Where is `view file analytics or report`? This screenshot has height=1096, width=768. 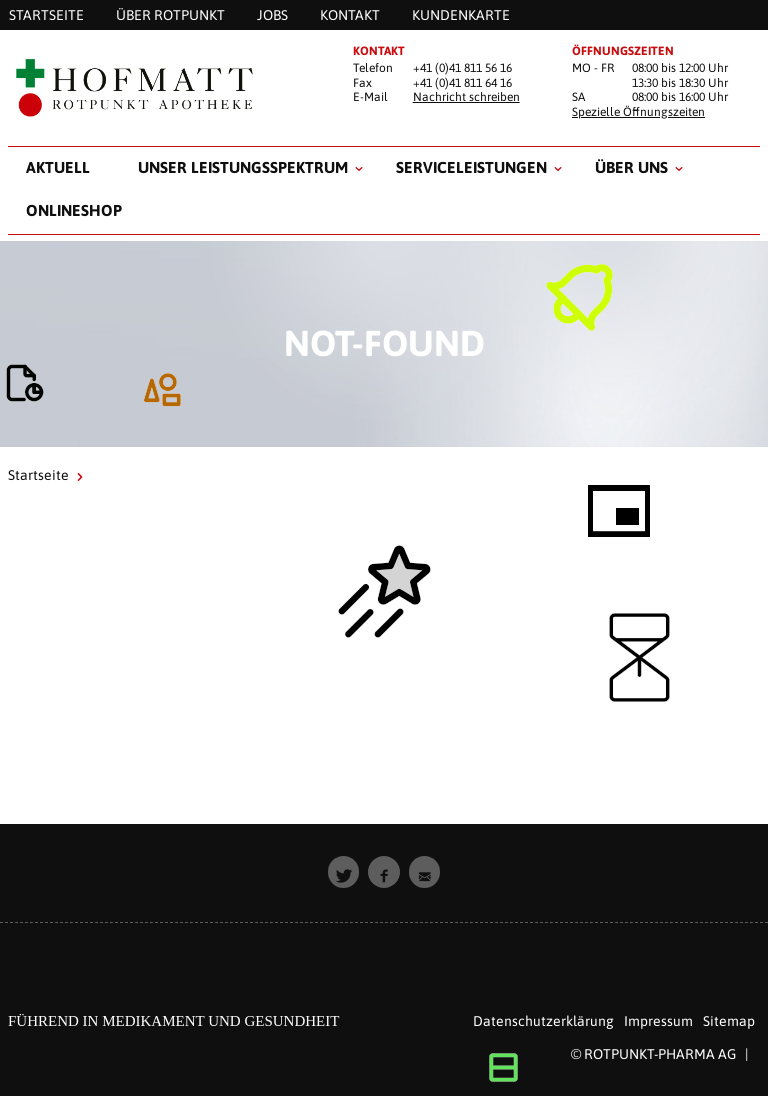
view file analytics or report is located at coordinates (25, 383).